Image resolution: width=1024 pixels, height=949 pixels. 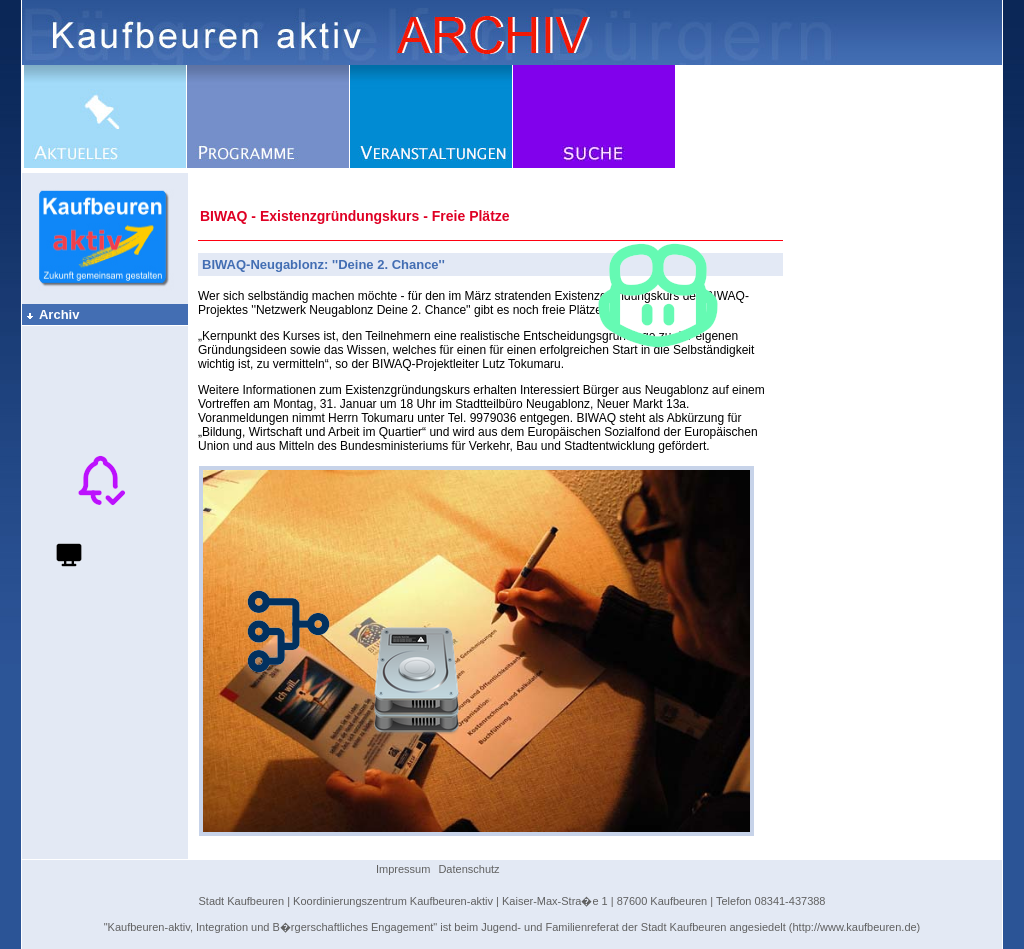 I want to click on switch to desktop view, so click(x=69, y=555).